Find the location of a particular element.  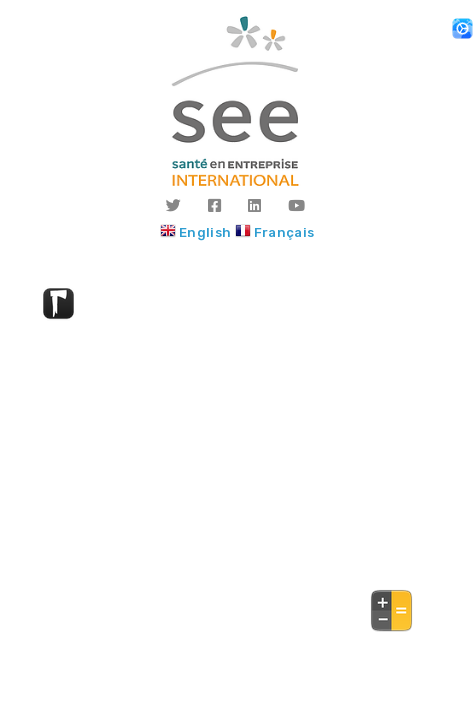

launch The Long Dark game is located at coordinates (58, 303).